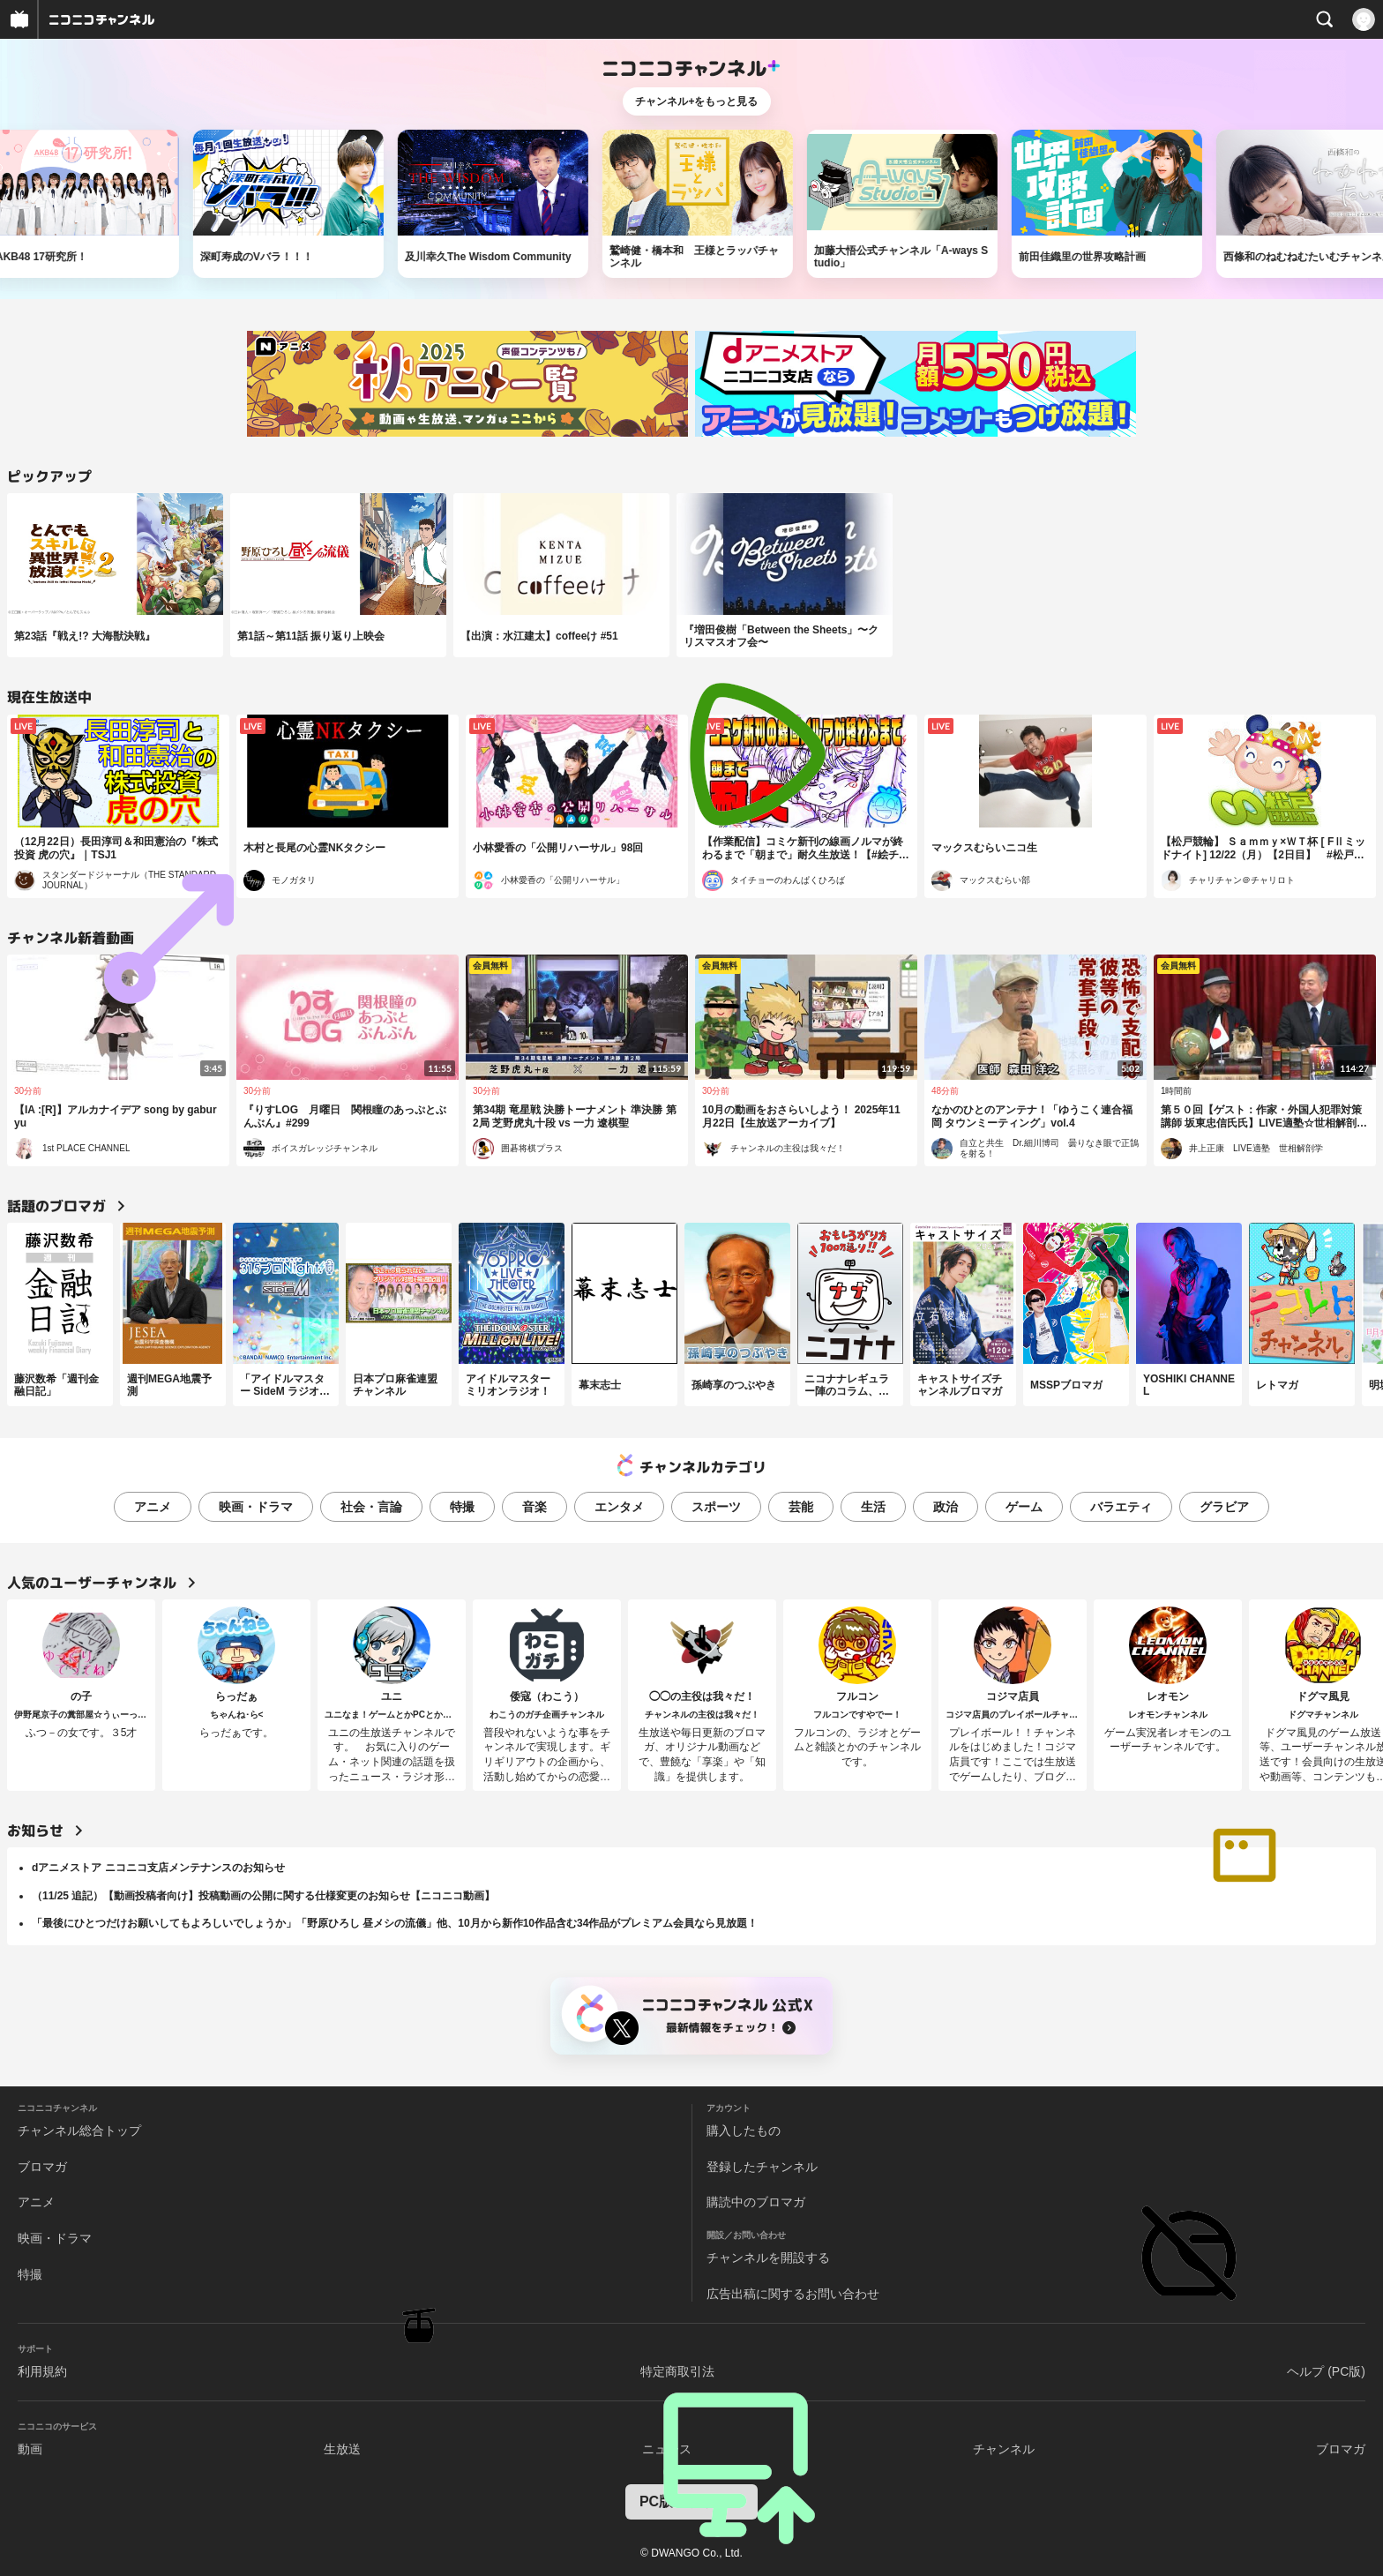  What do you see at coordinates (736, 2465) in the screenshot?
I see `upload content to desktop computer` at bounding box center [736, 2465].